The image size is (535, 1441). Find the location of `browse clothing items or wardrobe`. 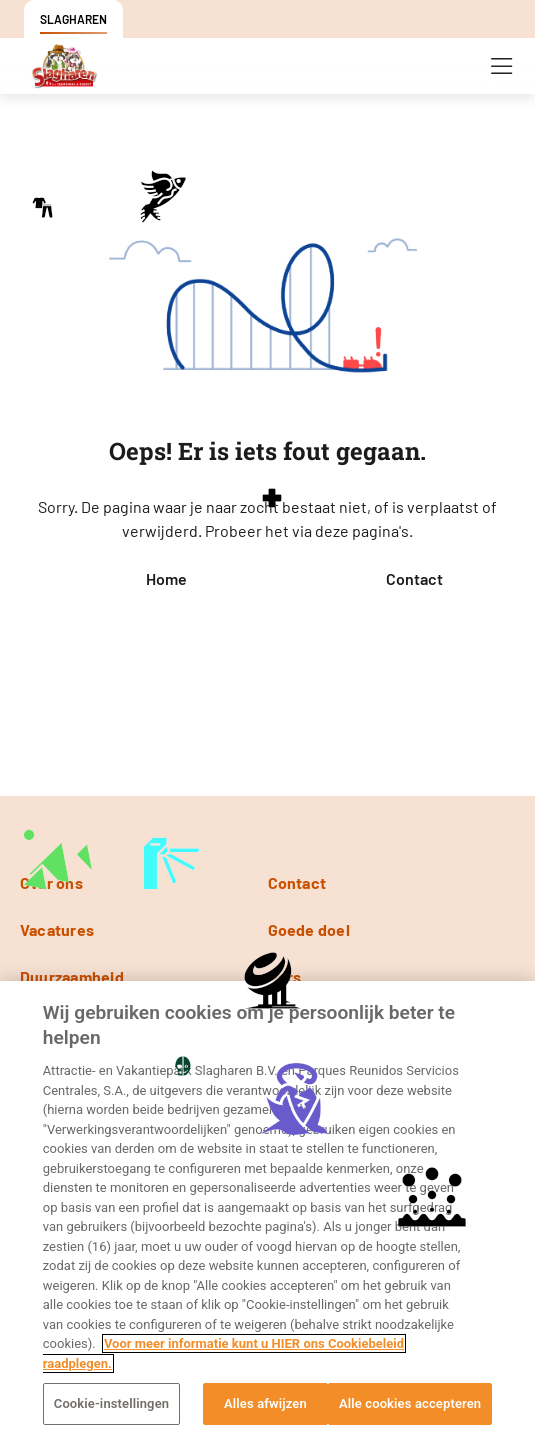

browse clothing items or wardrobe is located at coordinates (42, 207).